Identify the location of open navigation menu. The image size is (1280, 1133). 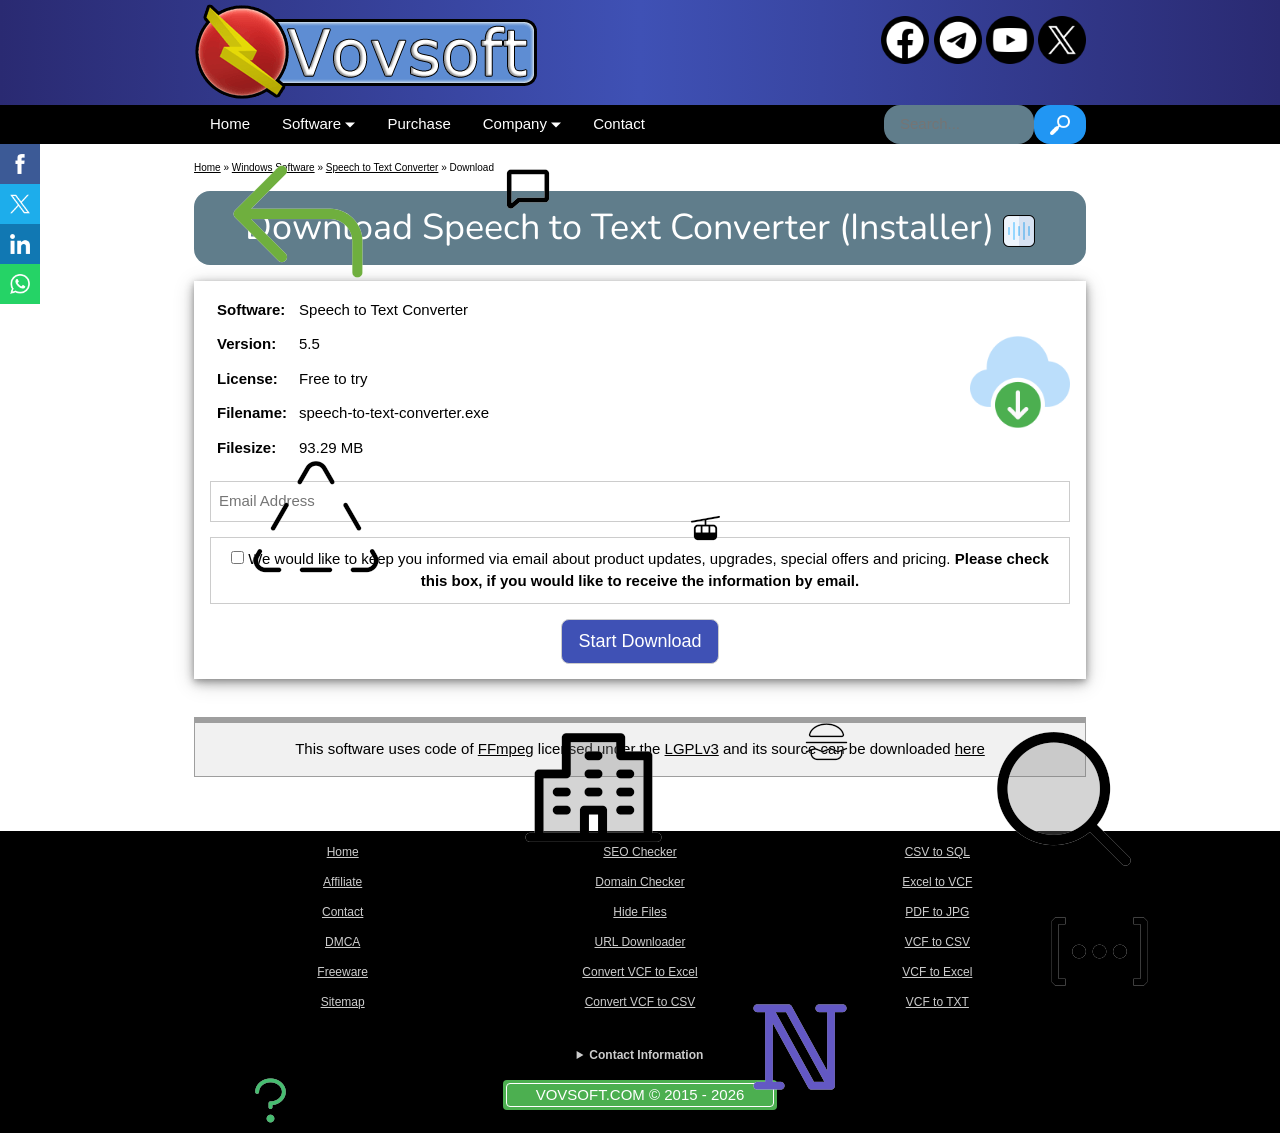
(826, 742).